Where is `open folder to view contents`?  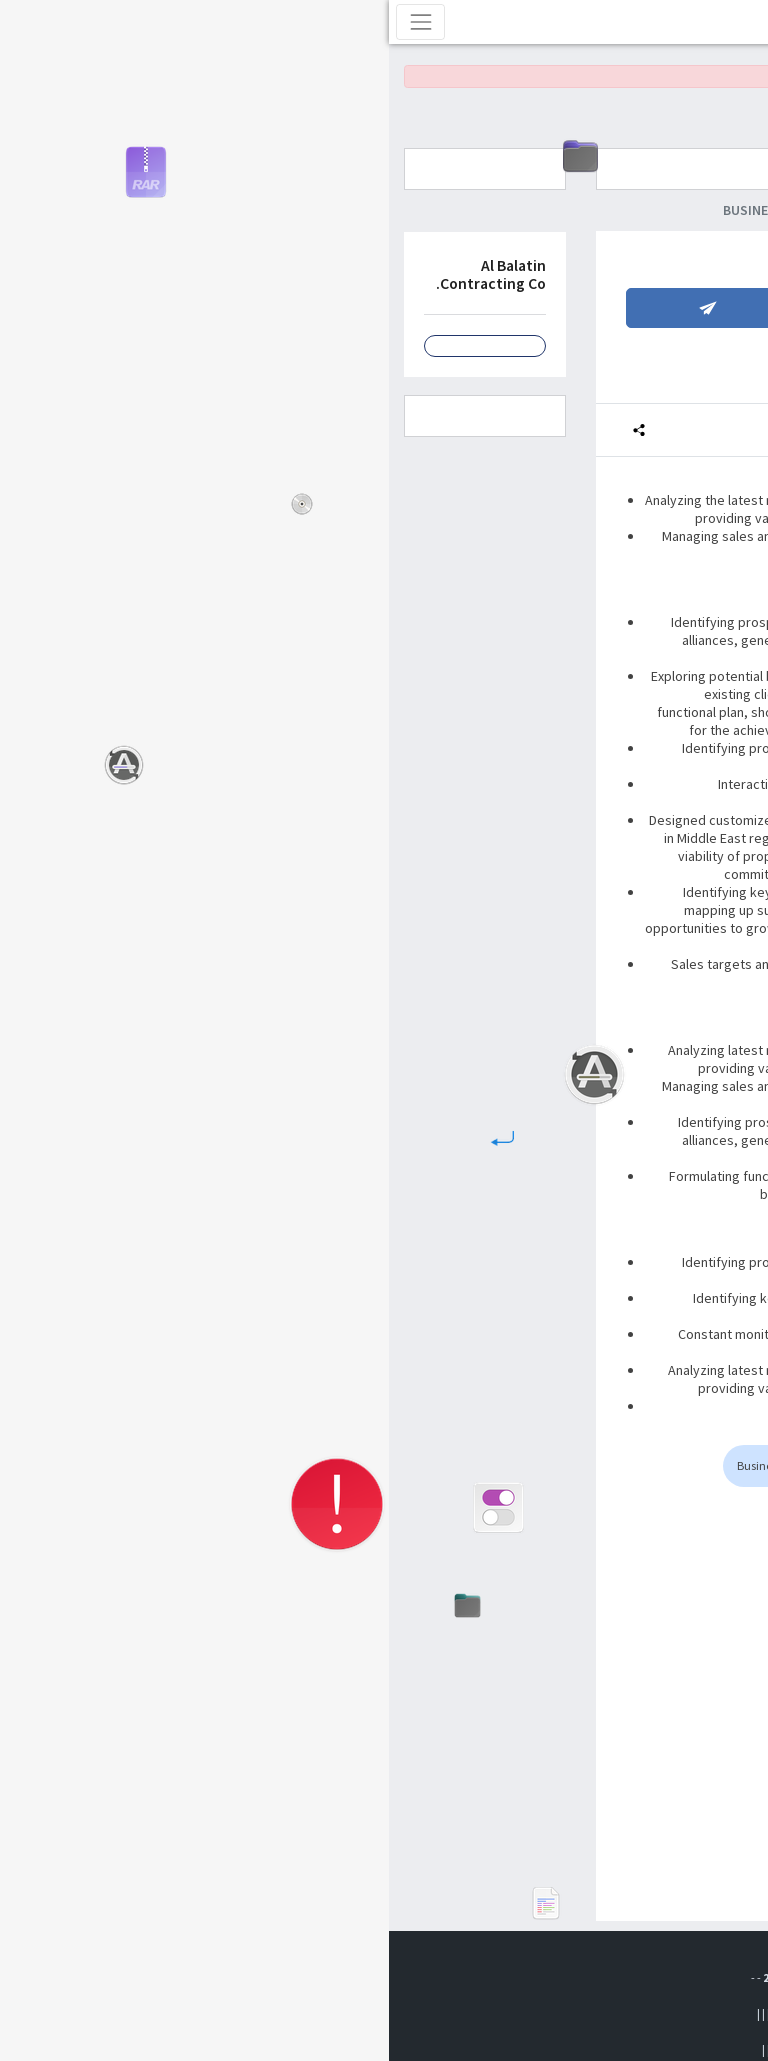 open folder to view contents is located at coordinates (467, 1605).